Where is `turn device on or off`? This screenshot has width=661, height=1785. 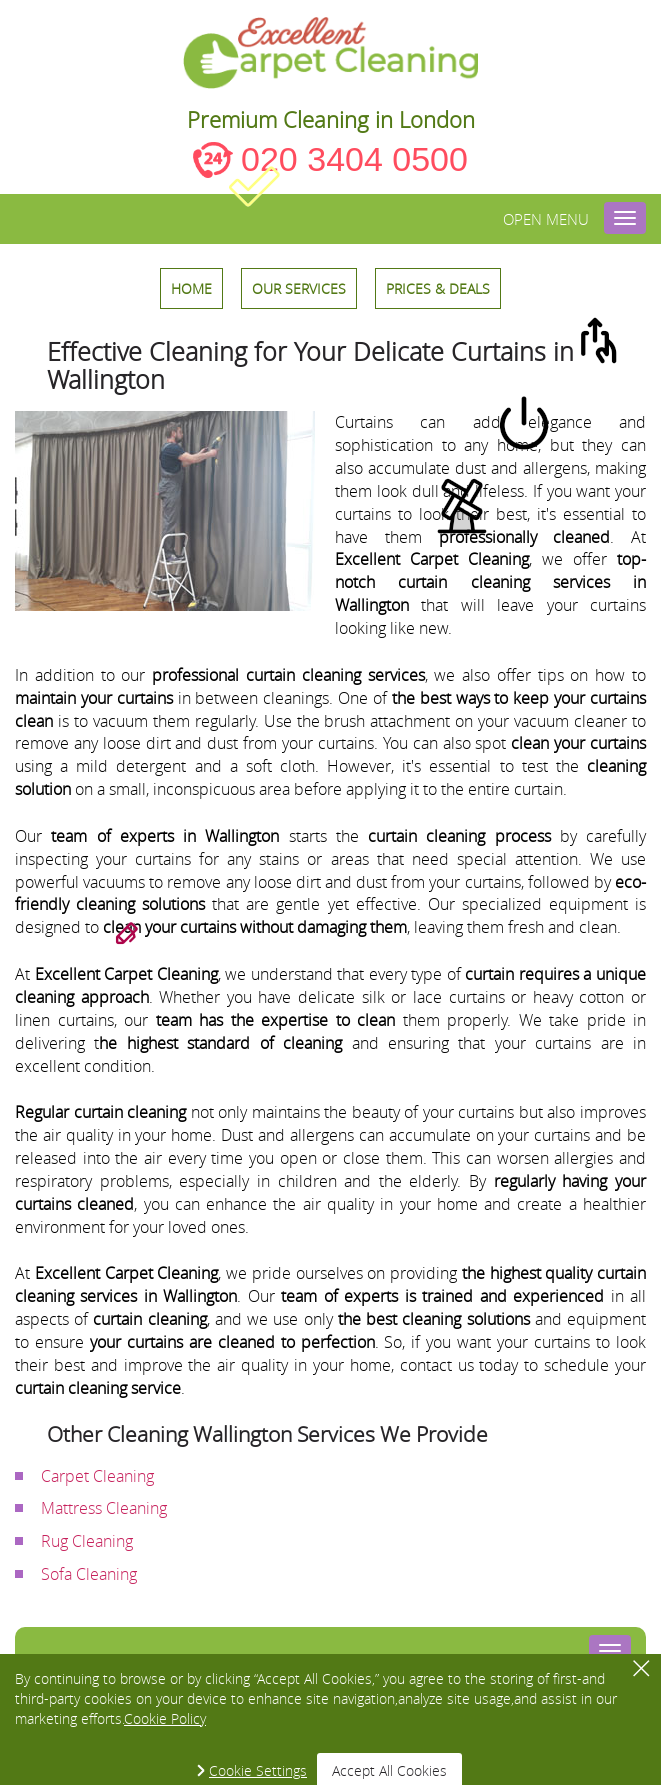
turn device on or off is located at coordinates (524, 423).